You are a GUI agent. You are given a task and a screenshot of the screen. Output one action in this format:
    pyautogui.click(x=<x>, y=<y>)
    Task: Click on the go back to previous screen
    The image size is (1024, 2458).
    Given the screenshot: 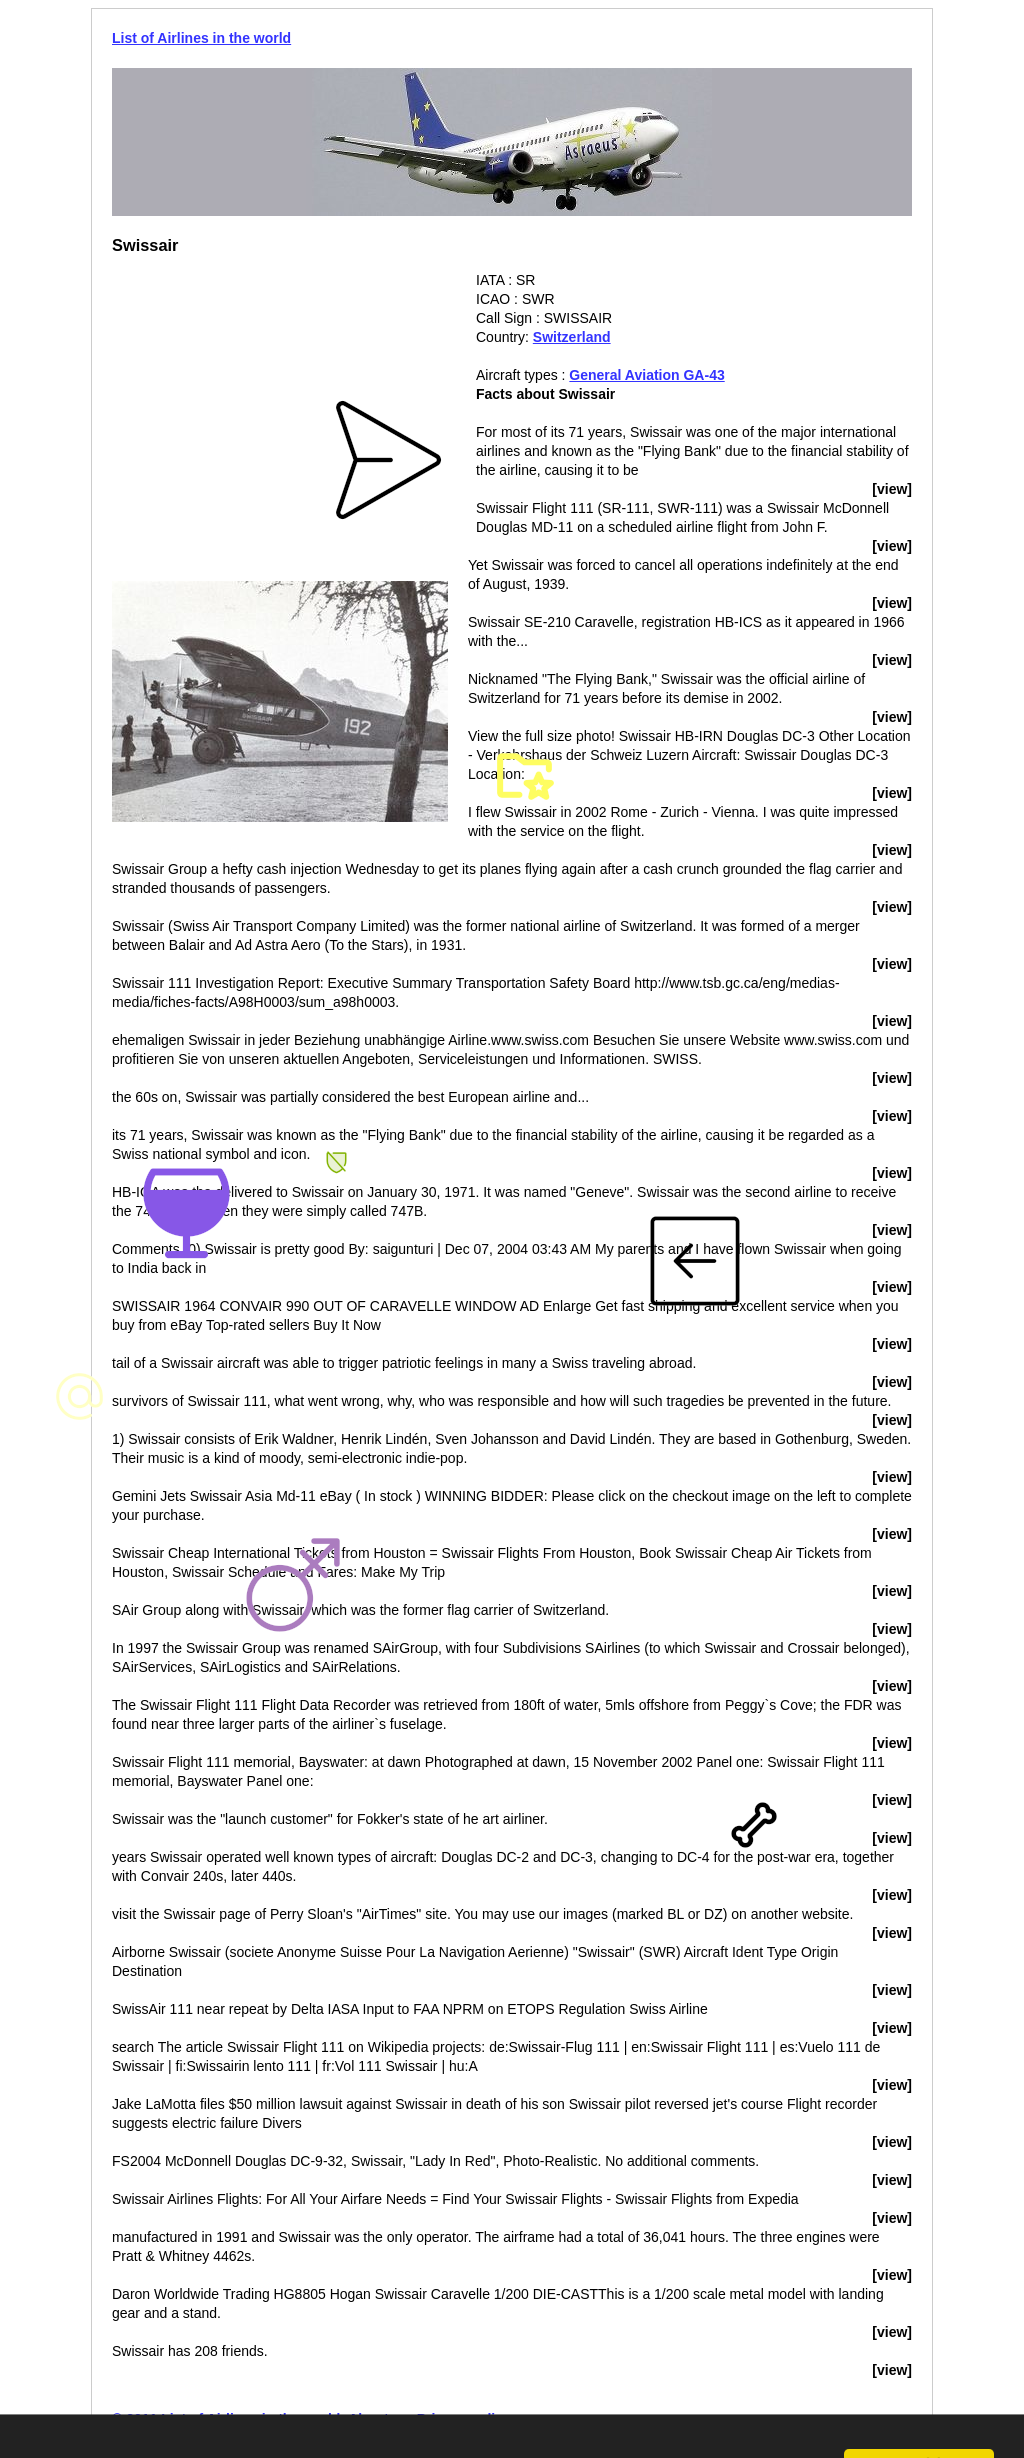 What is the action you would take?
    pyautogui.click(x=695, y=1261)
    